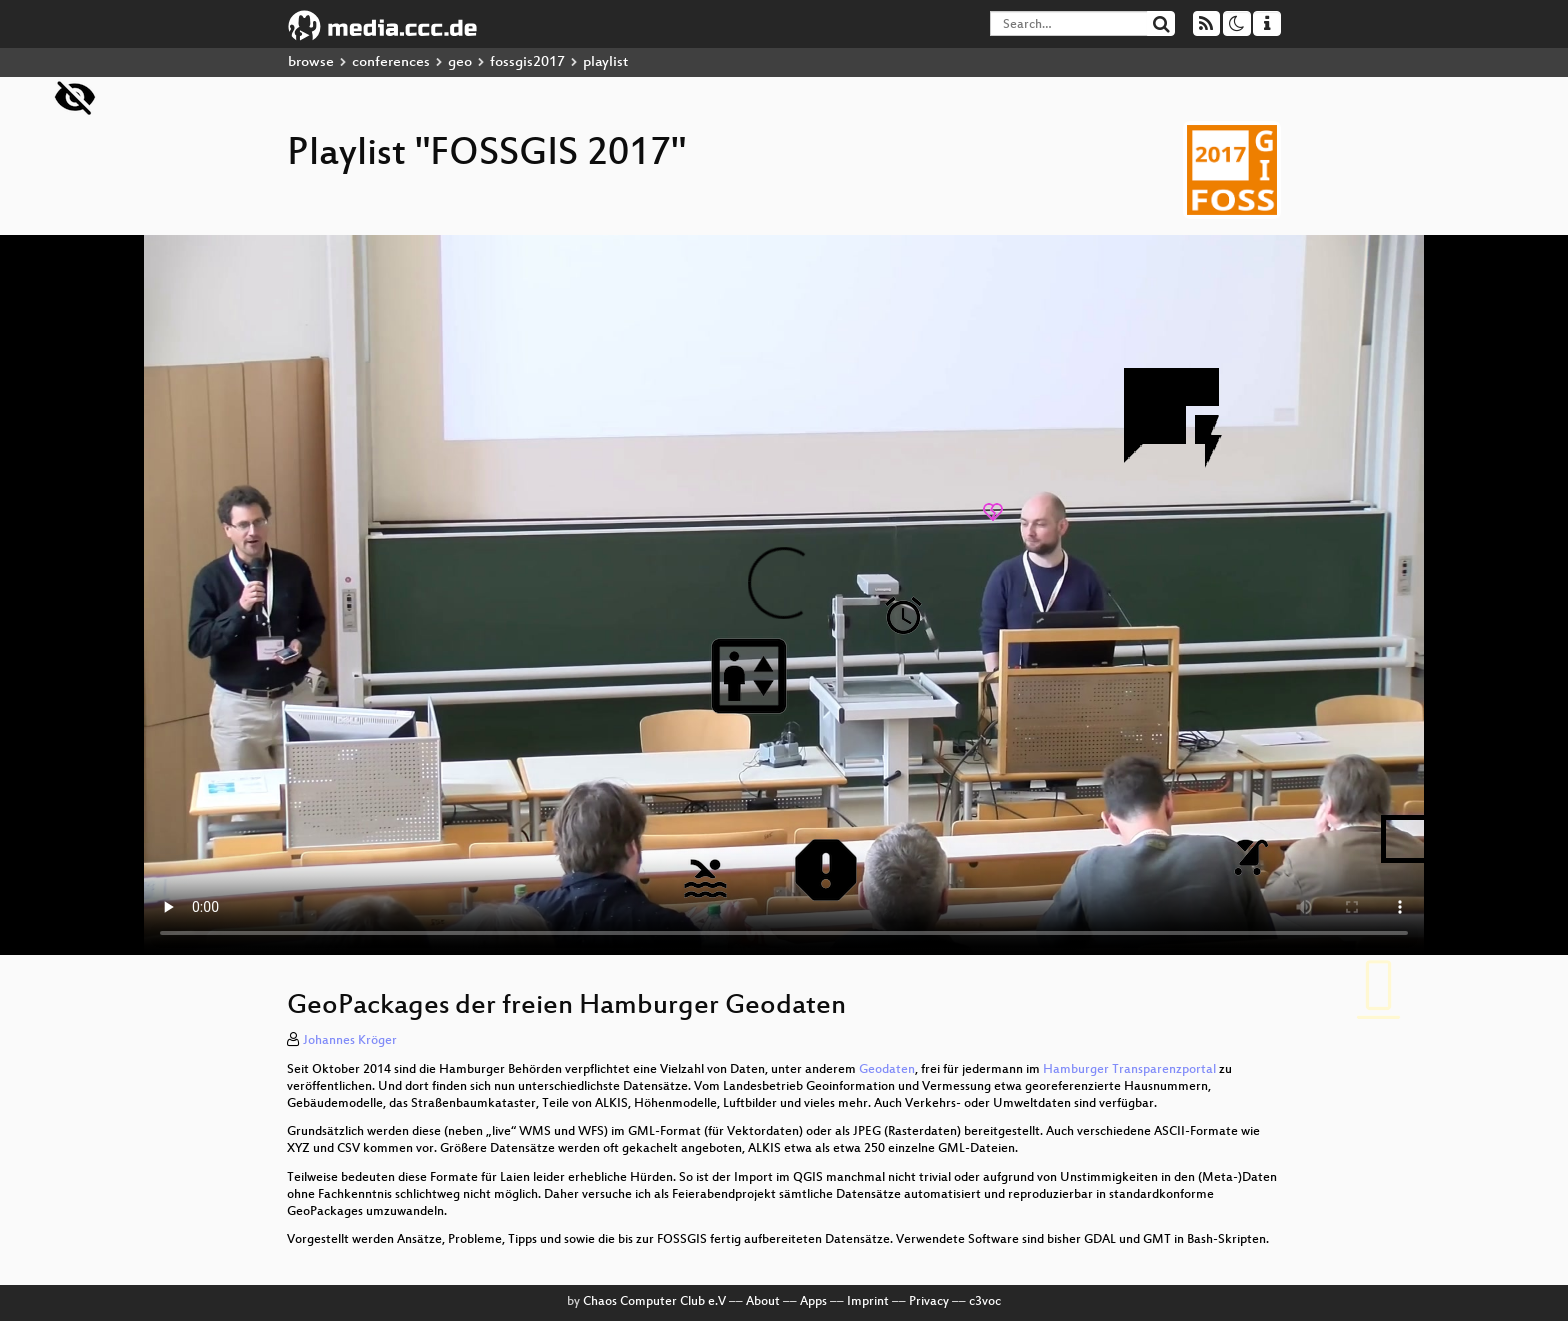 The width and height of the screenshot is (1568, 1321). Describe the element at coordinates (749, 676) in the screenshot. I see `indicates elevator access nearby` at that location.